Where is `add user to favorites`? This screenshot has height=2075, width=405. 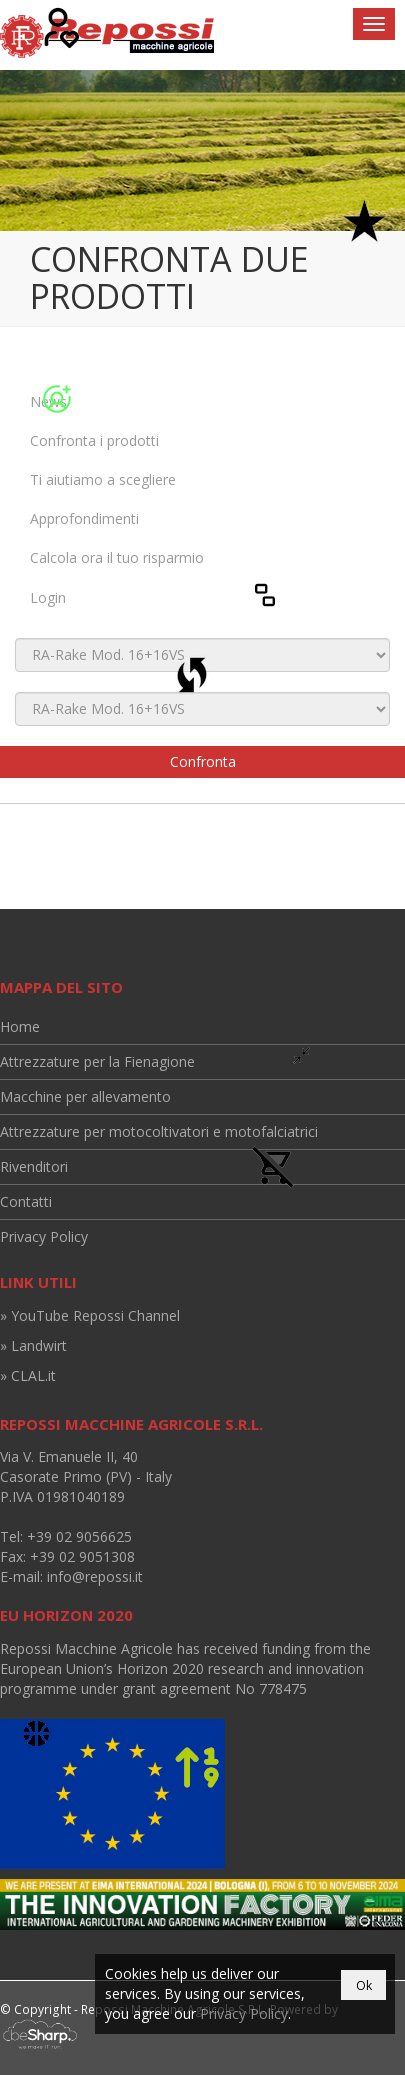
add user to favorites is located at coordinates (58, 27).